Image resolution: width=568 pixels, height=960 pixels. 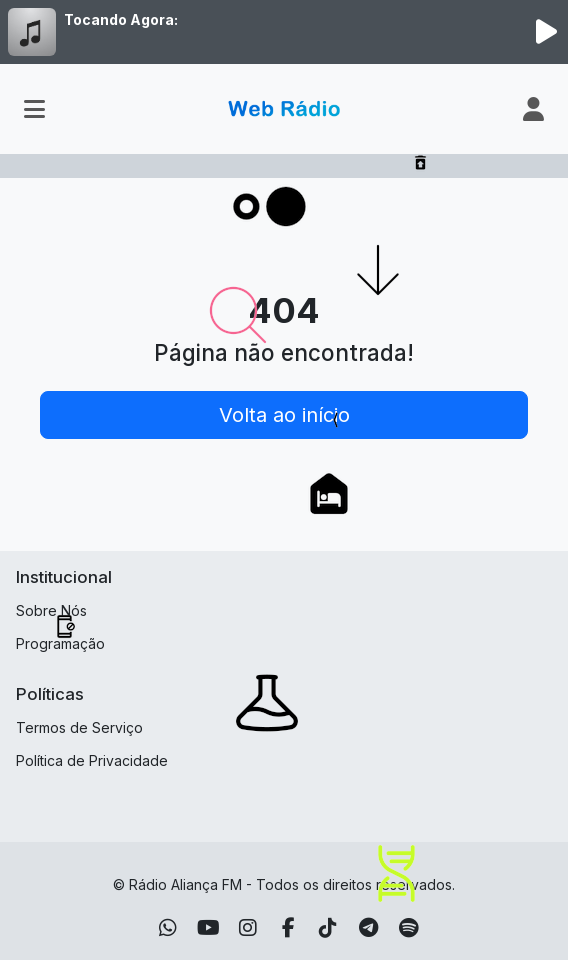 What do you see at coordinates (269, 206) in the screenshot?
I see `enable HDR strong mode for photos` at bounding box center [269, 206].